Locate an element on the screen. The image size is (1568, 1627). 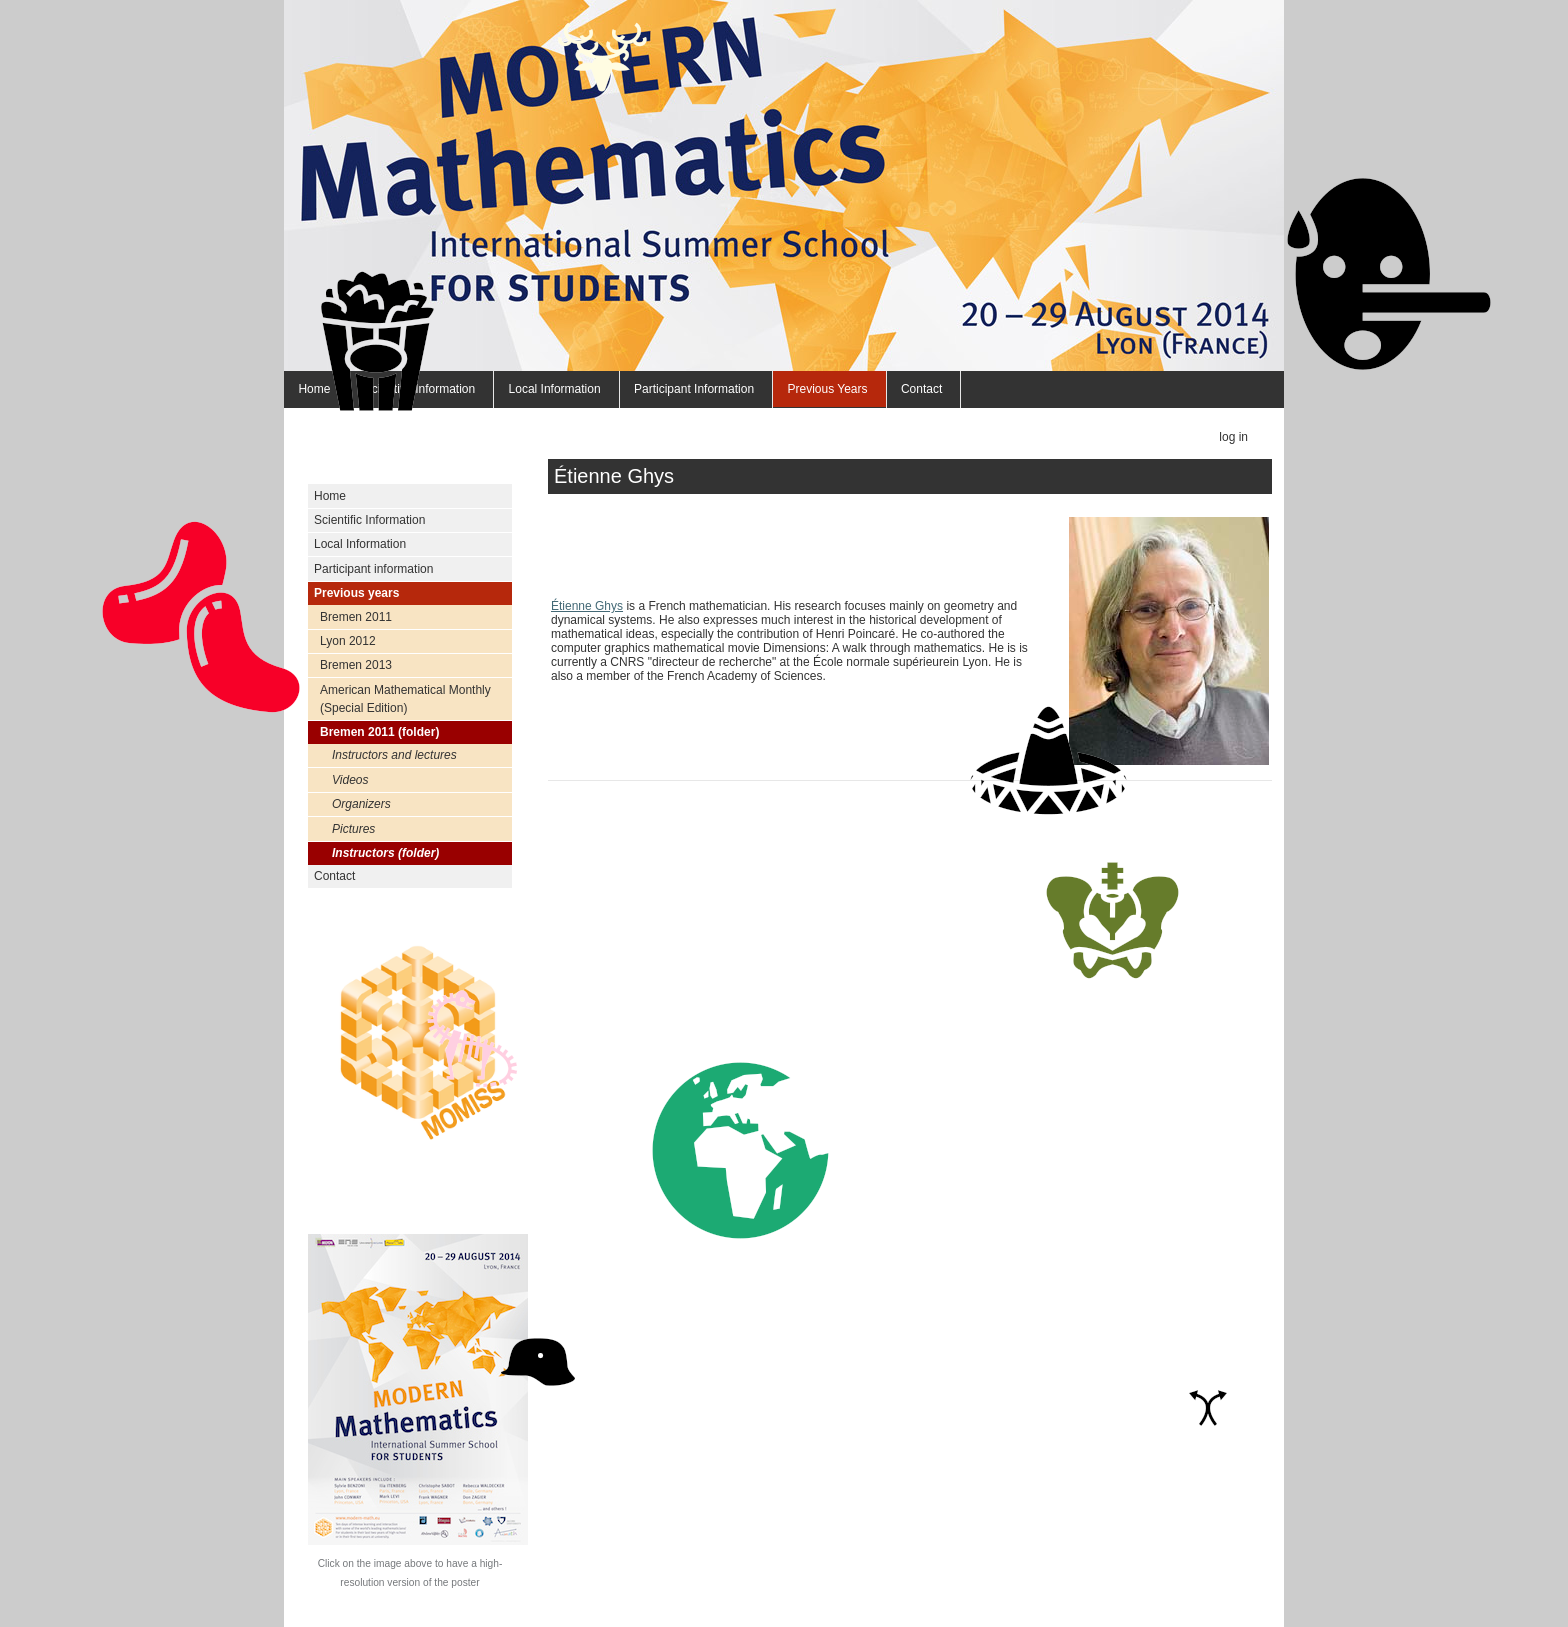
split or divide content into multiple paths is located at coordinates (1208, 1408).